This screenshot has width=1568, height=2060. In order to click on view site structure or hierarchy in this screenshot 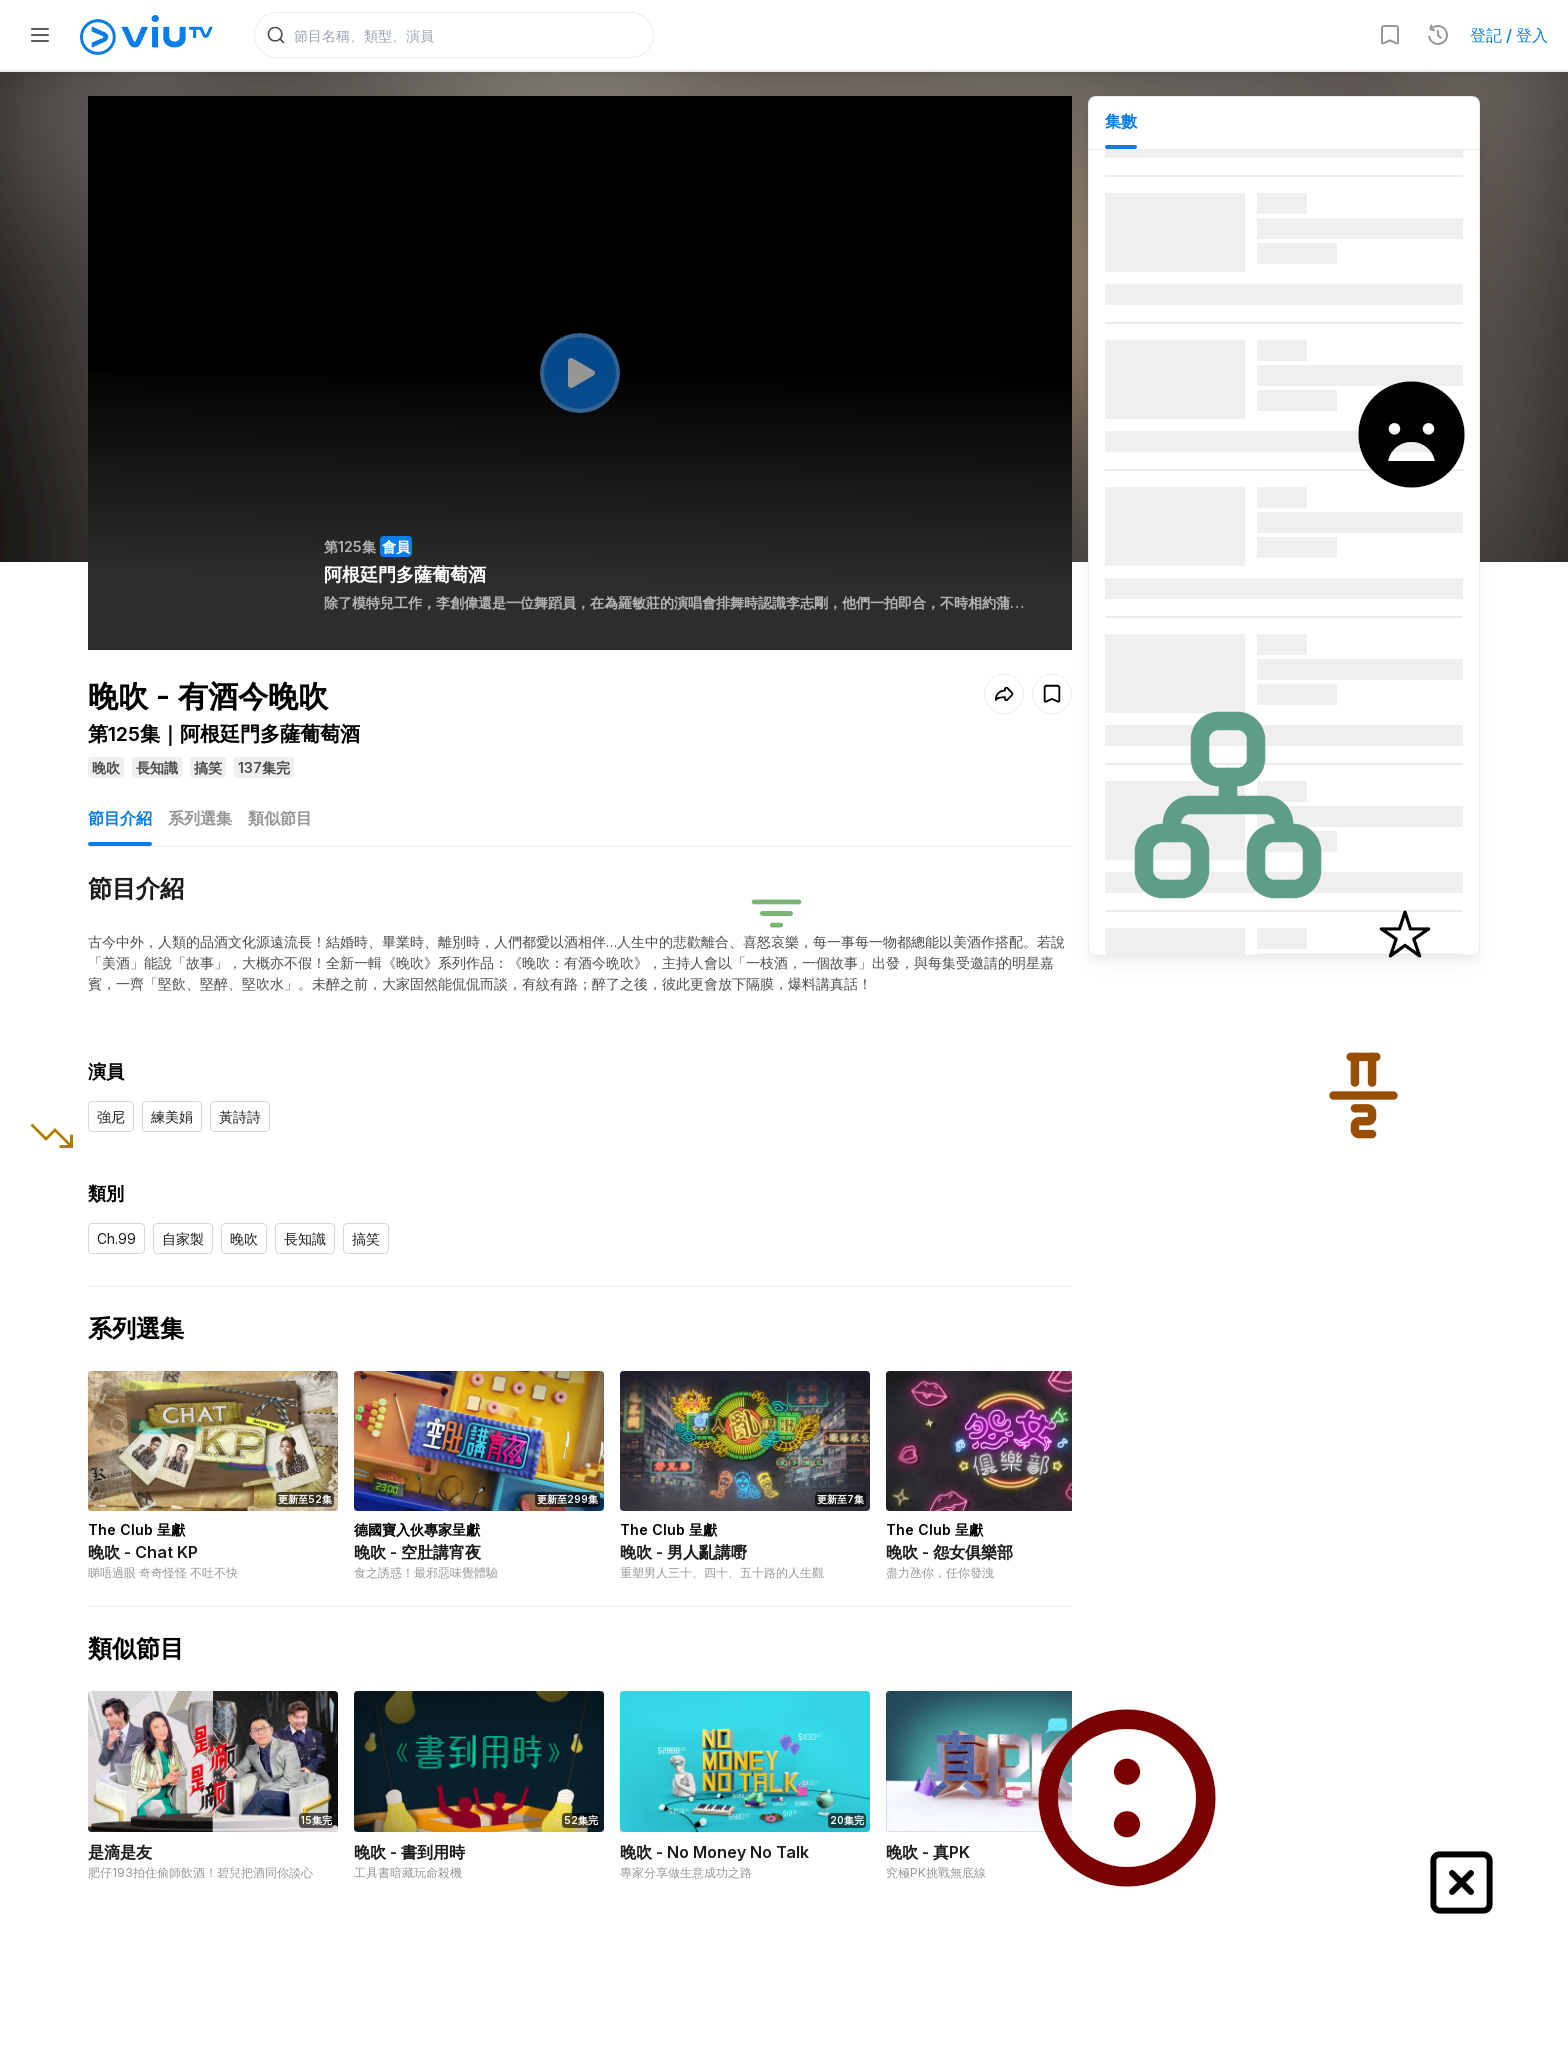, I will do `click(1228, 805)`.